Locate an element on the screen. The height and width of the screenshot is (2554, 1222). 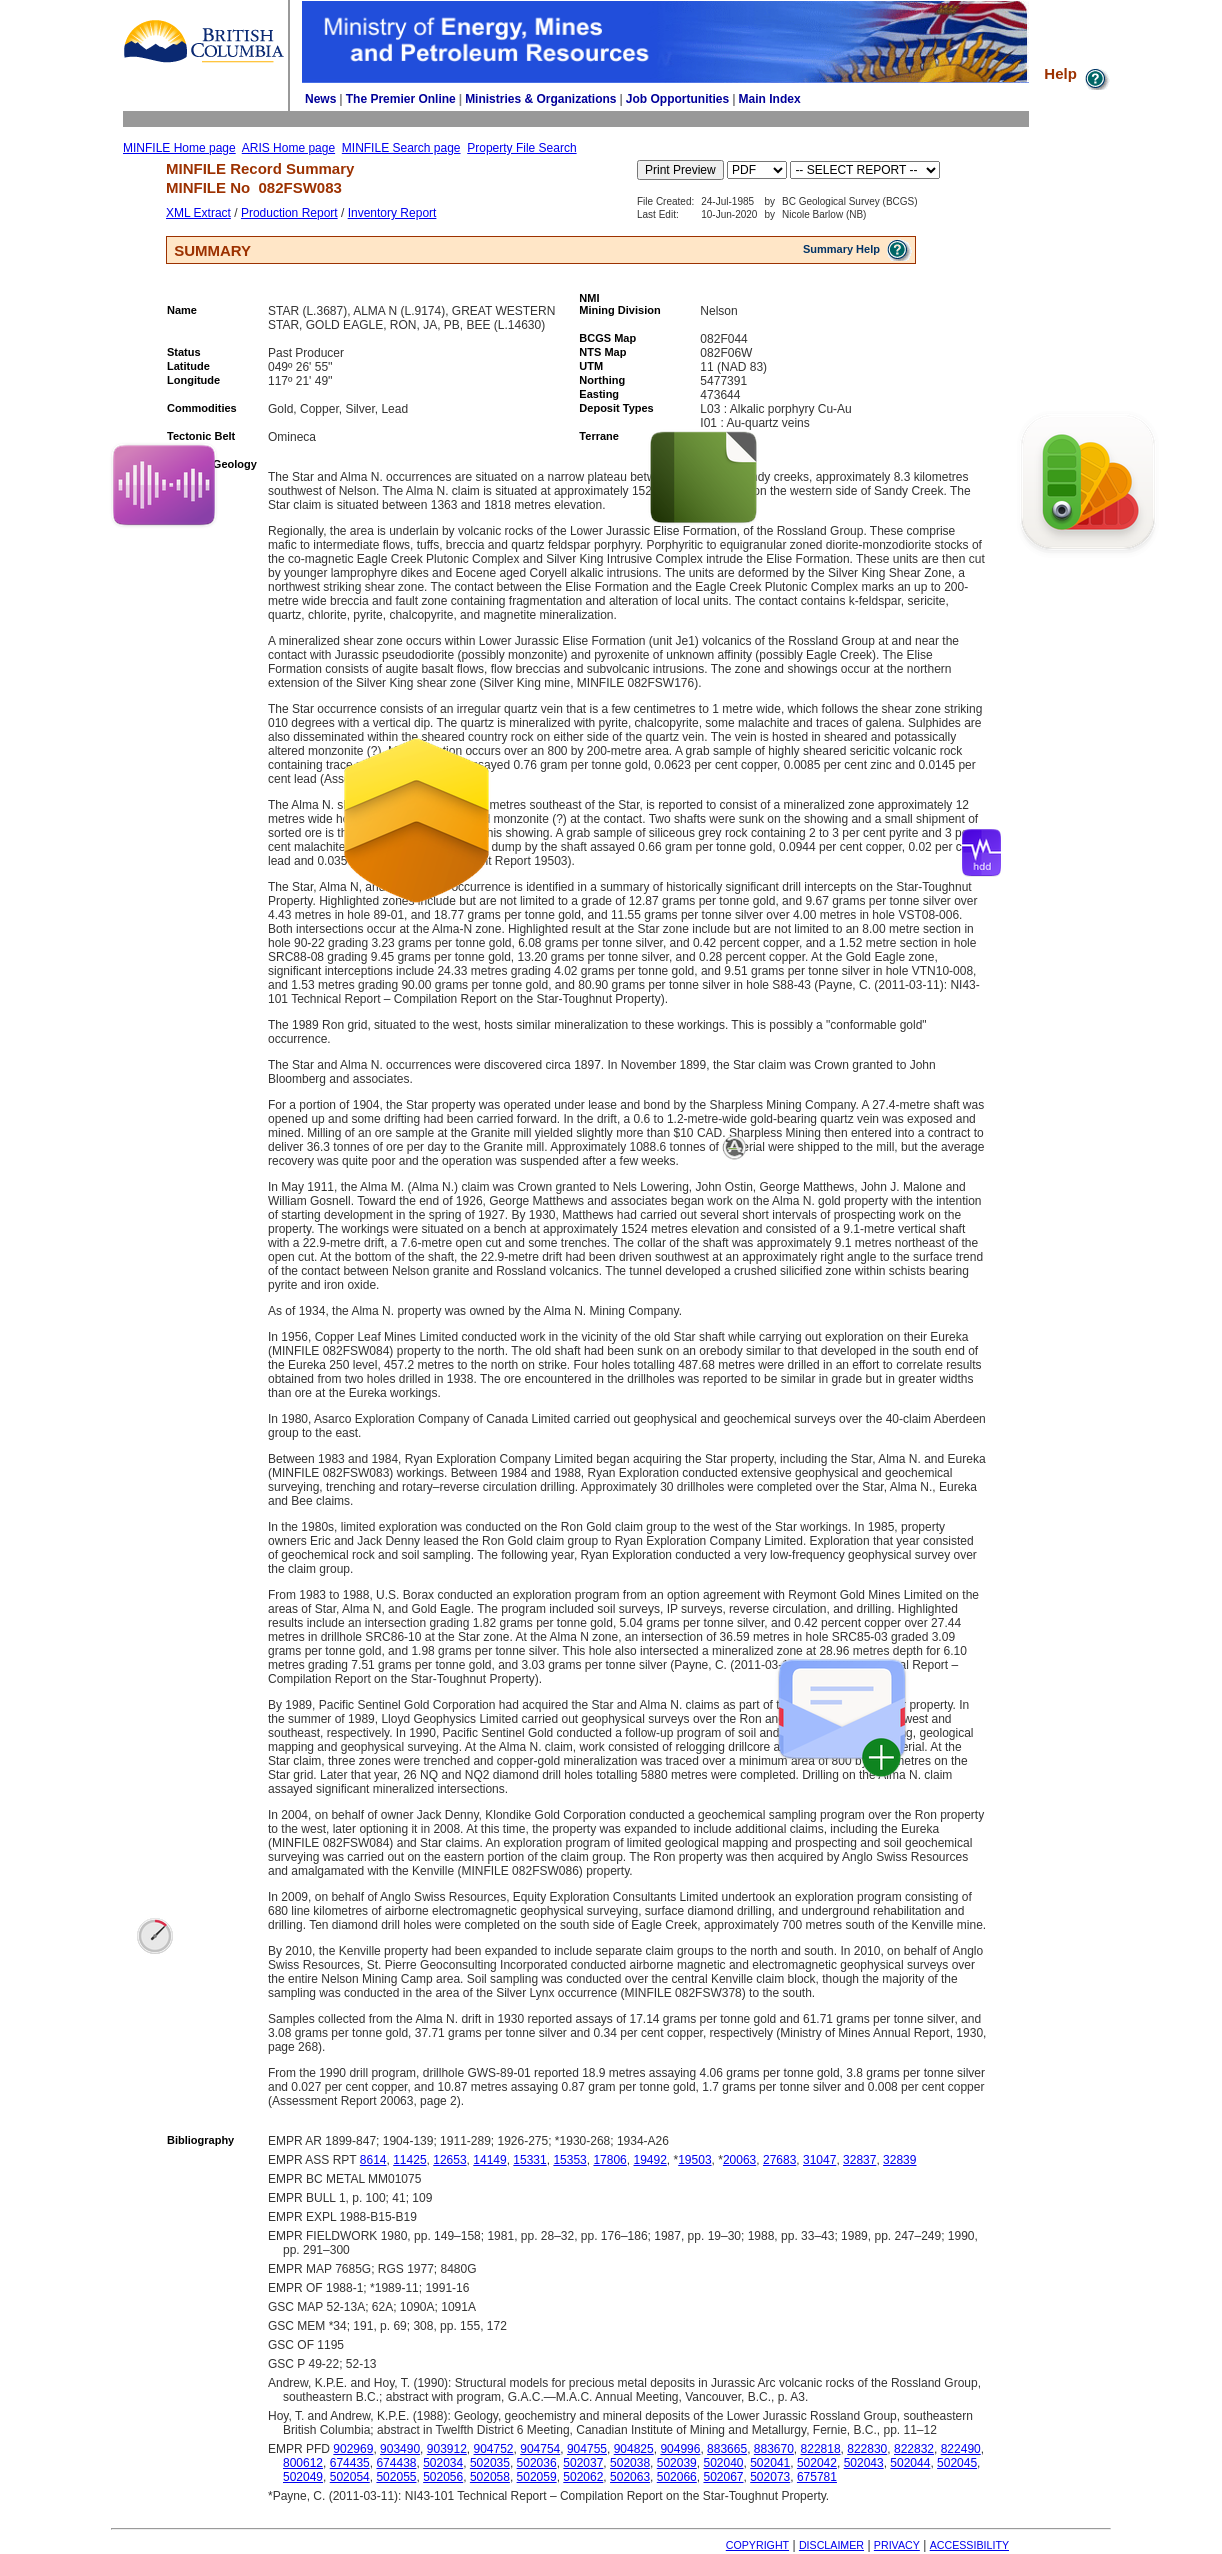
check for available system updates is located at coordinates (734, 1147).